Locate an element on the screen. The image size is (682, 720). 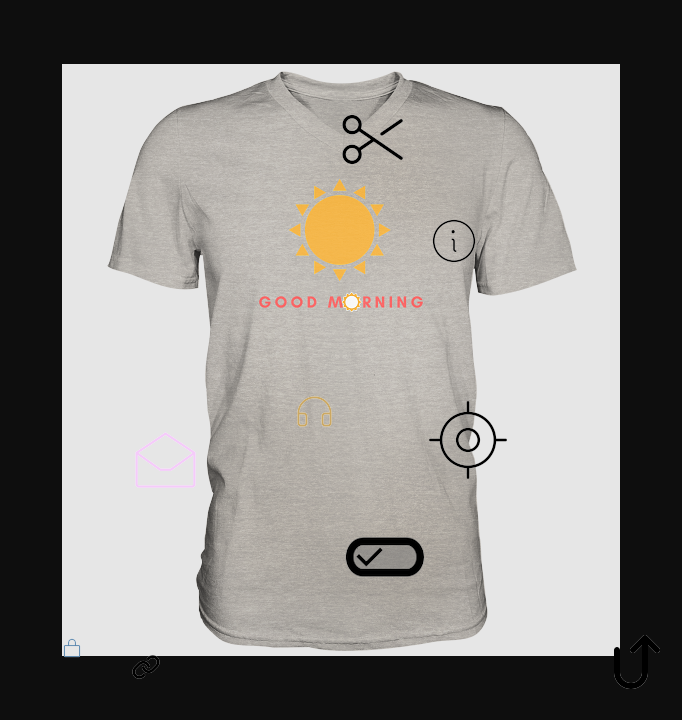
redo or repeat last action is located at coordinates (635, 662).